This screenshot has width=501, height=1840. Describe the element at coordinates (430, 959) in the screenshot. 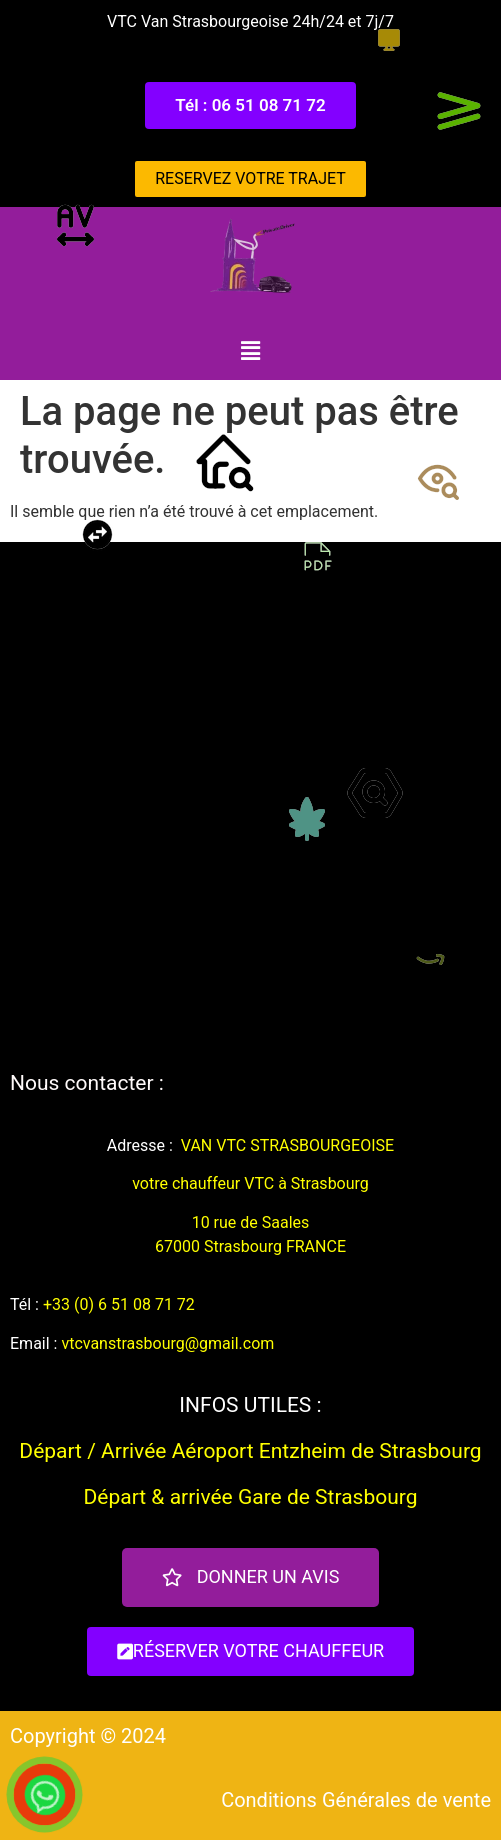

I see `visit amazon website or app` at that location.